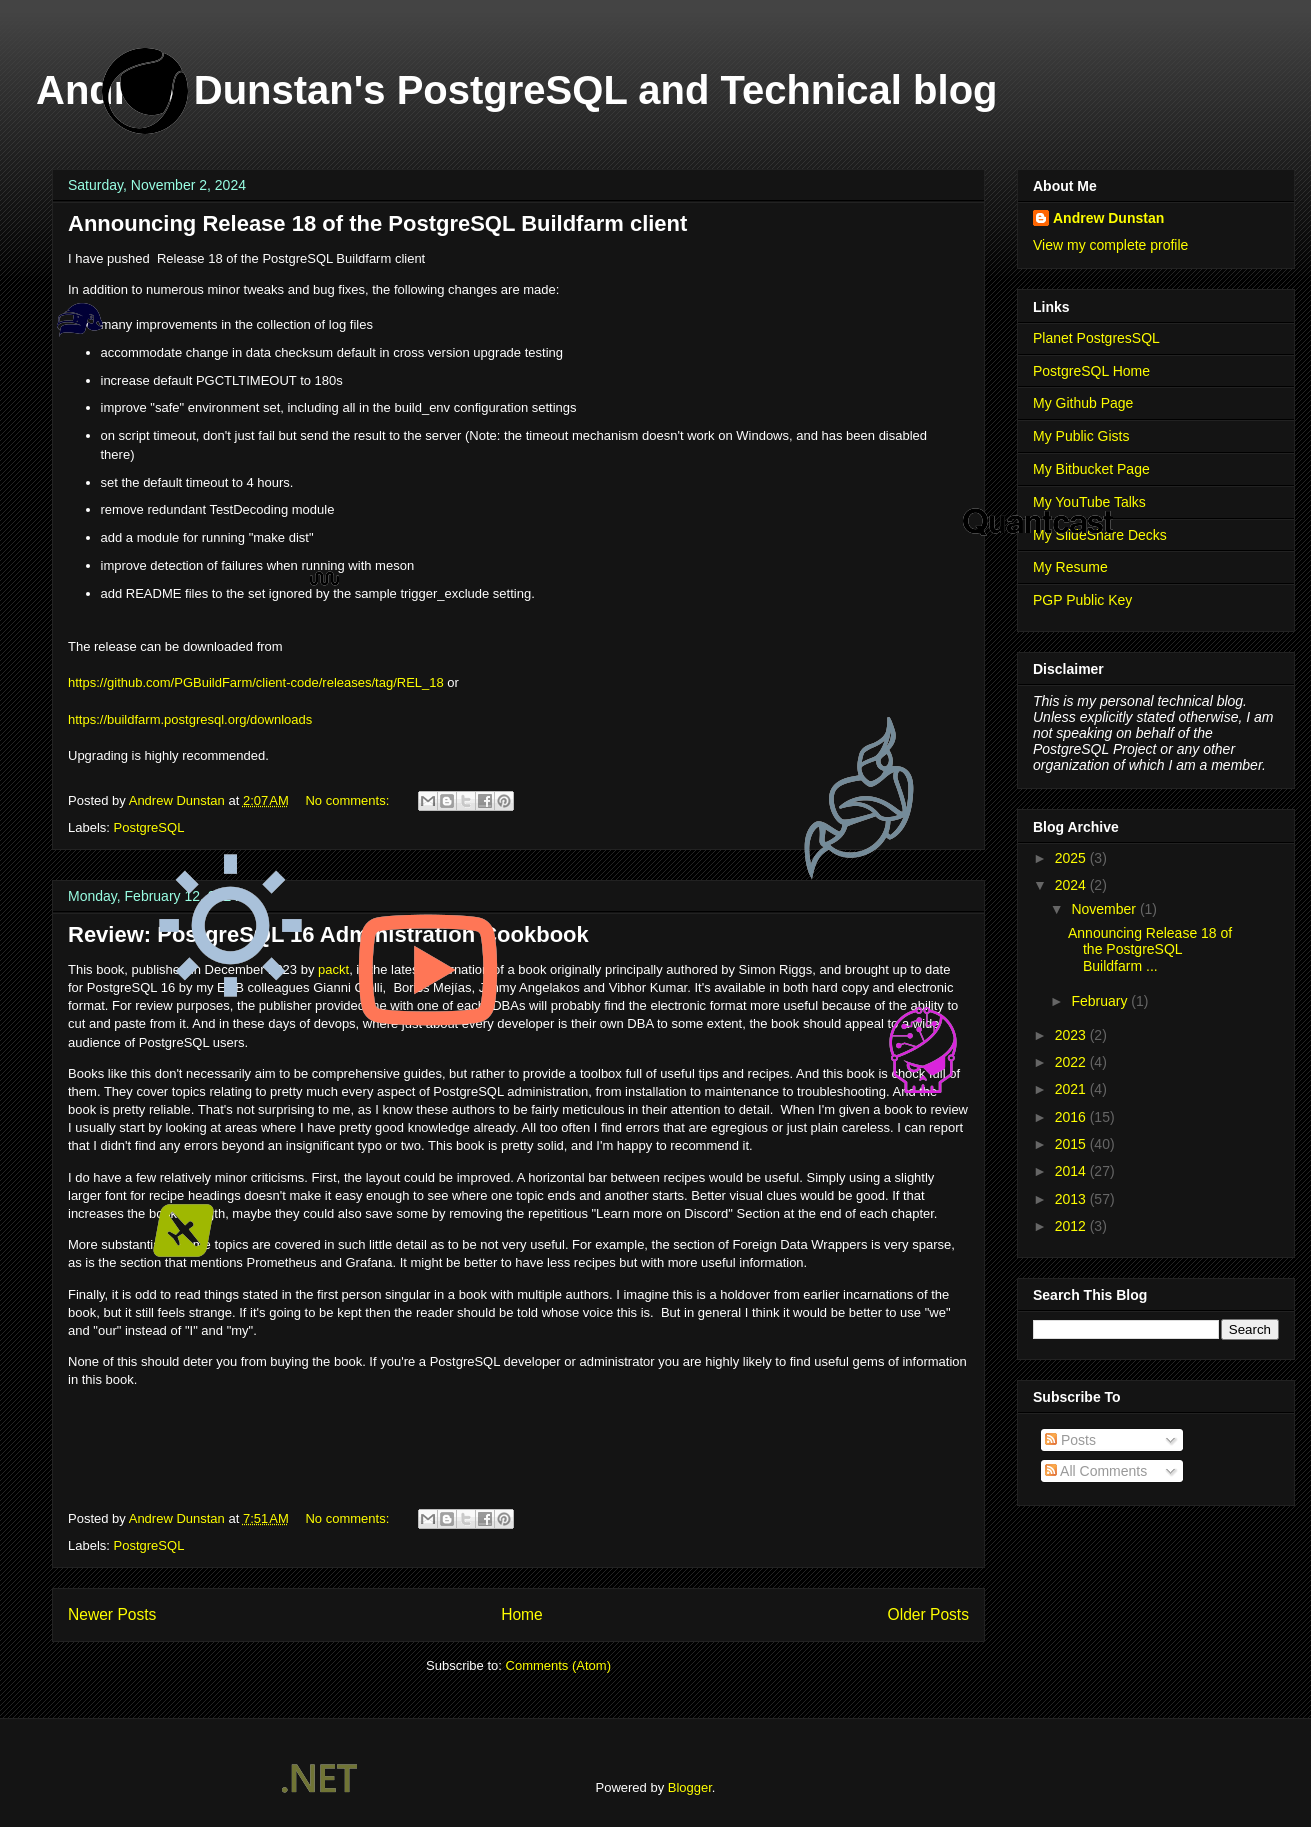  Describe the element at coordinates (319, 1778) in the screenshot. I see `indicates a .NET framework project or application` at that location.